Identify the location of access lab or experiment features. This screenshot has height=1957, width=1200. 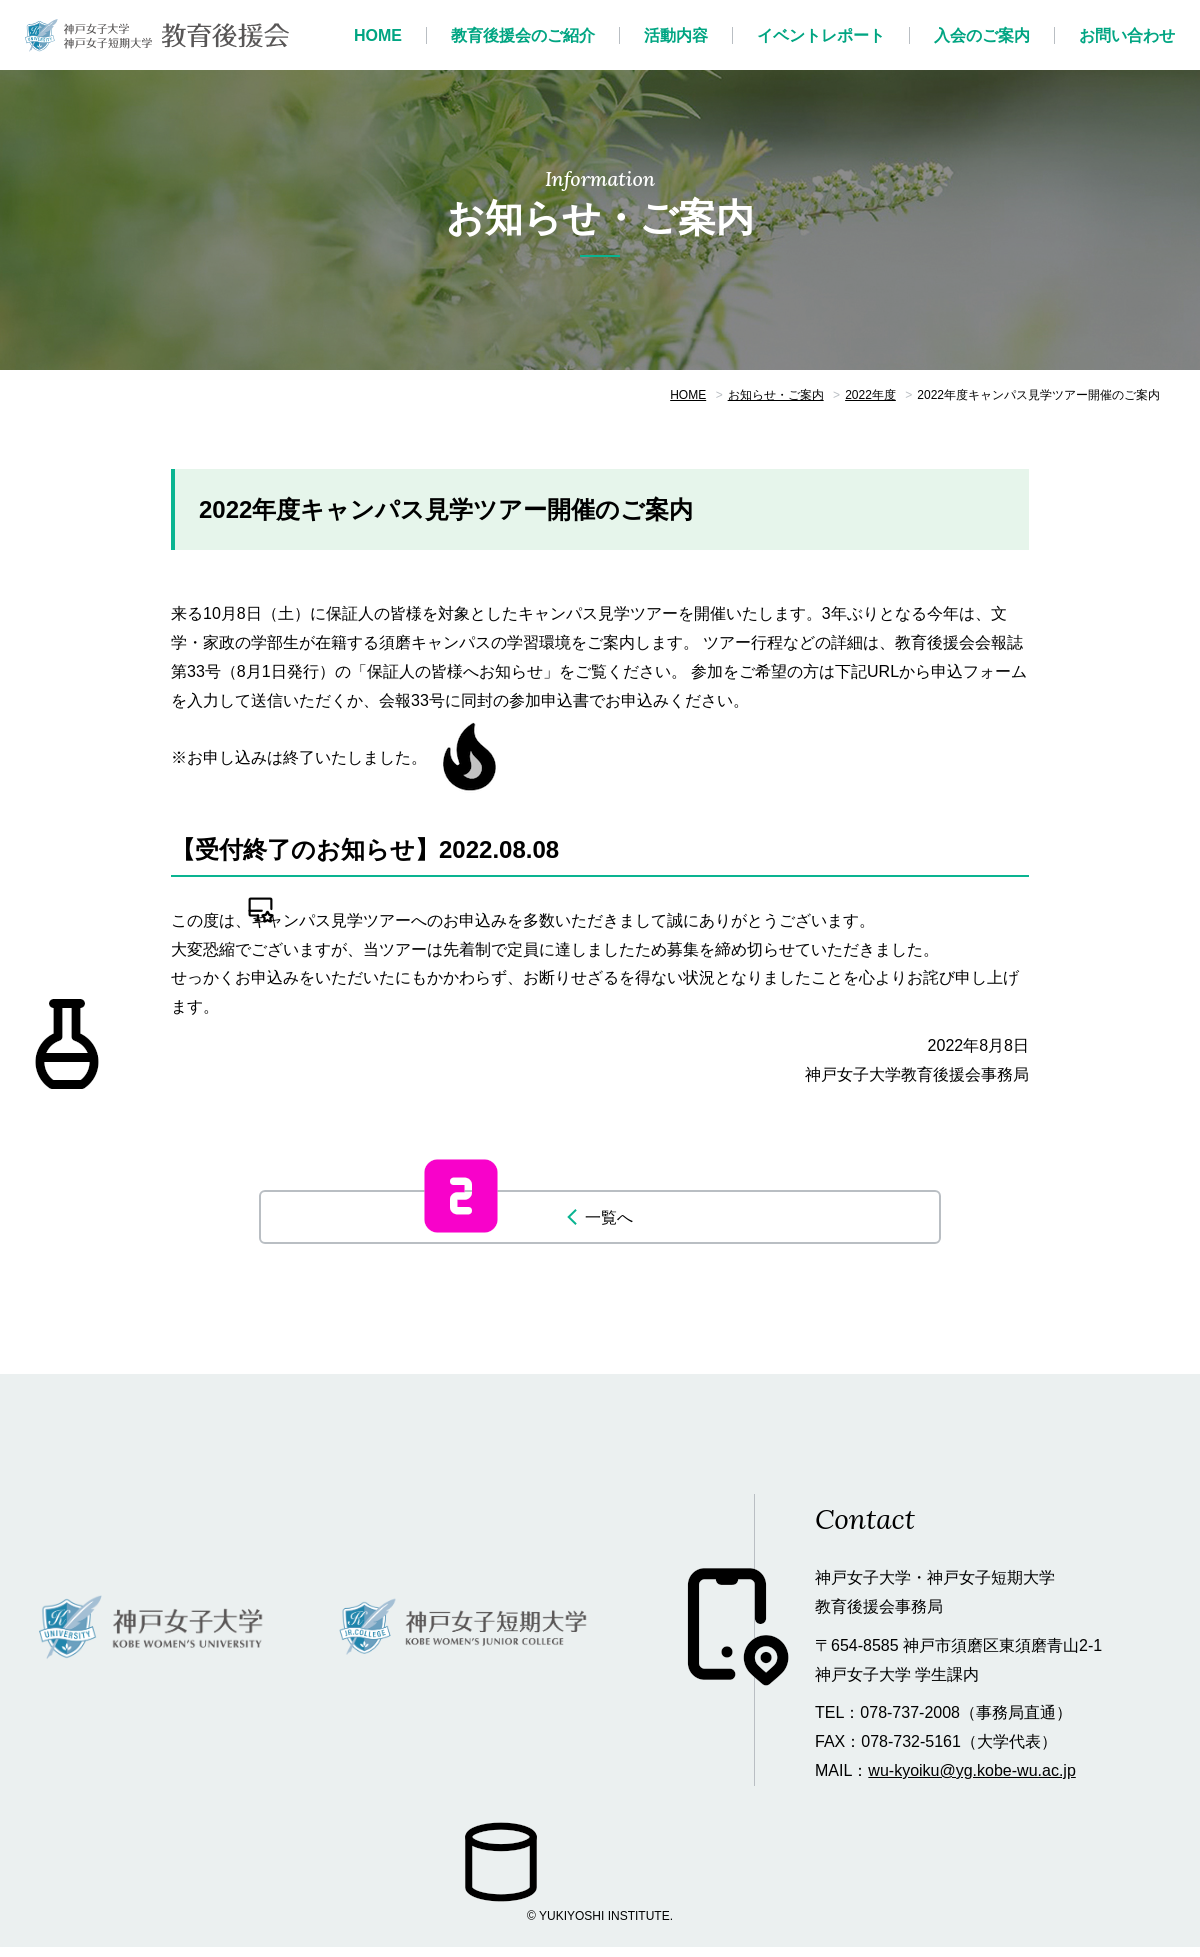
(67, 1044).